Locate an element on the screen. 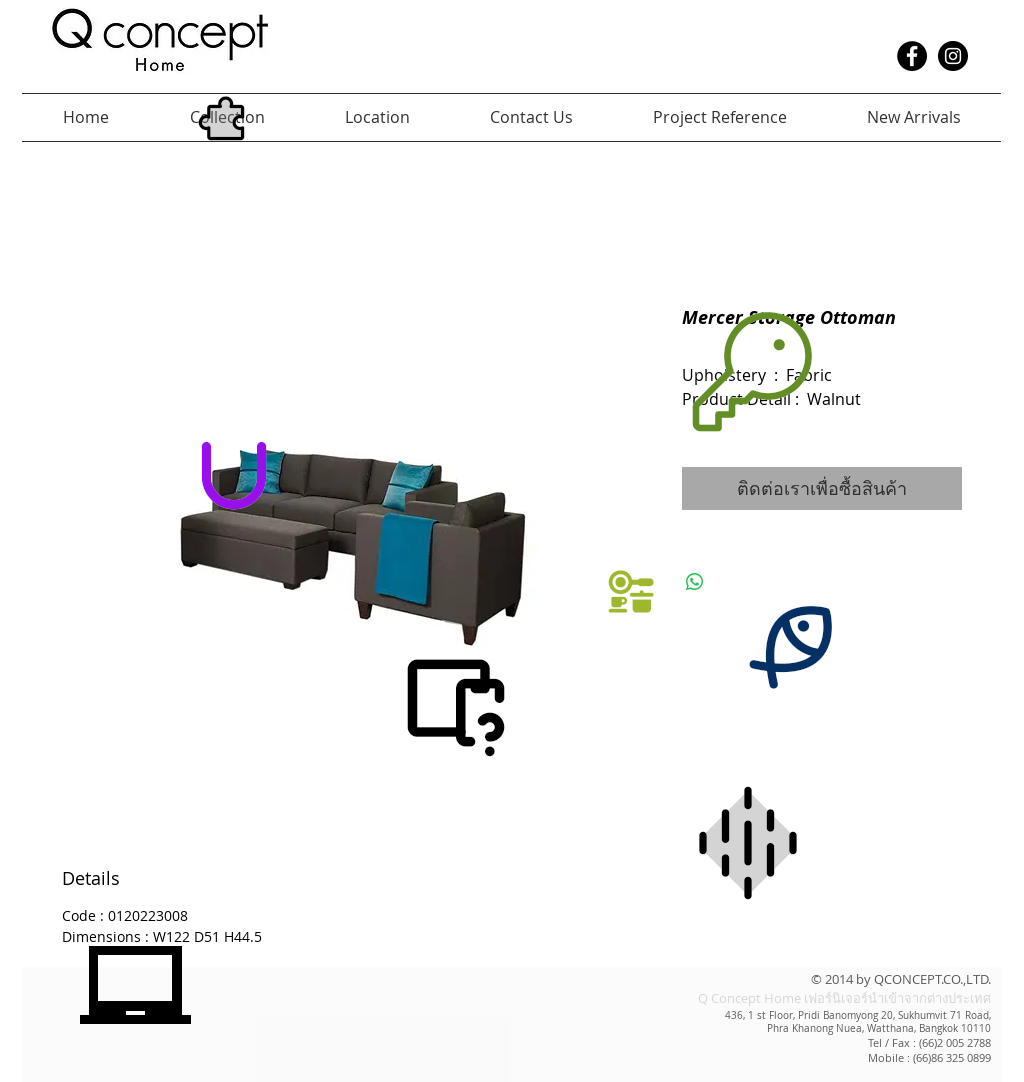 The image size is (1024, 1082). access security or password settings is located at coordinates (750, 374).